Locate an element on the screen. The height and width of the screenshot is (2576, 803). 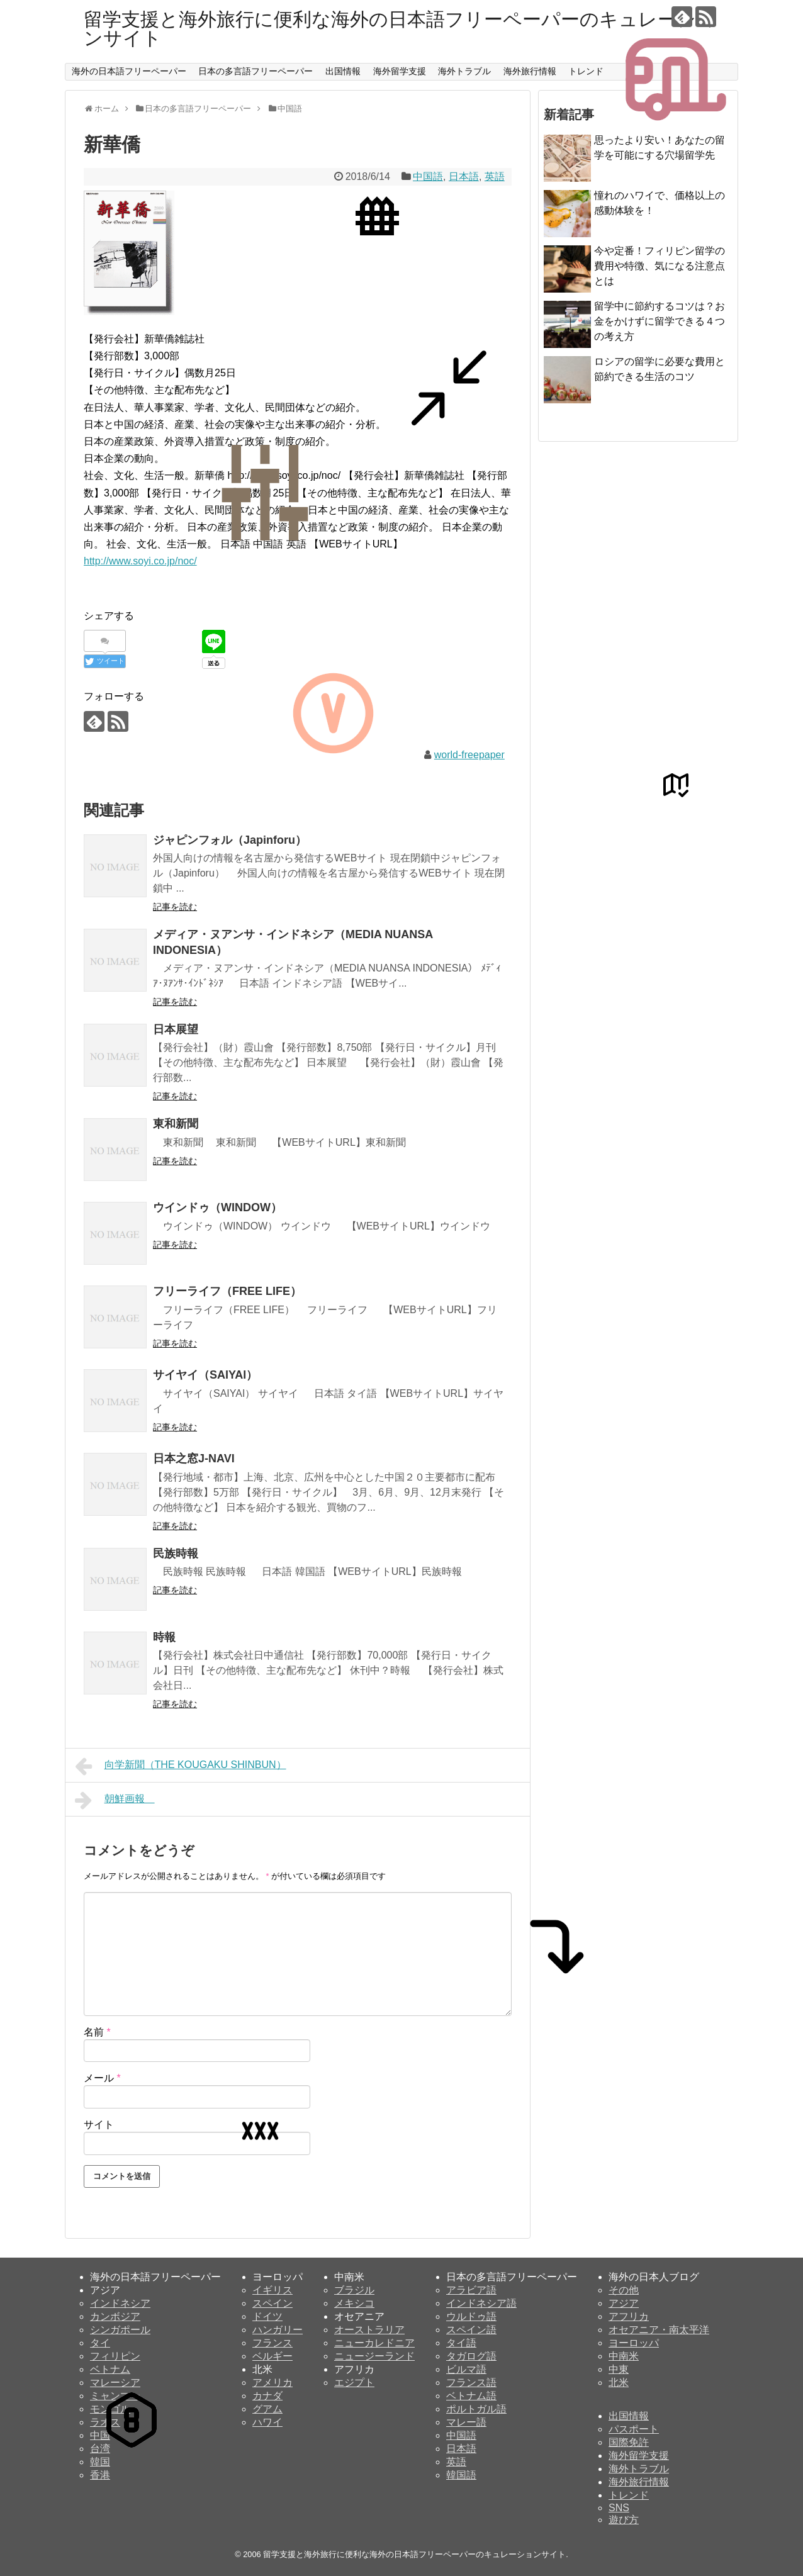
indicates step 8 in a multi-step process is located at coordinates (132, 2420).